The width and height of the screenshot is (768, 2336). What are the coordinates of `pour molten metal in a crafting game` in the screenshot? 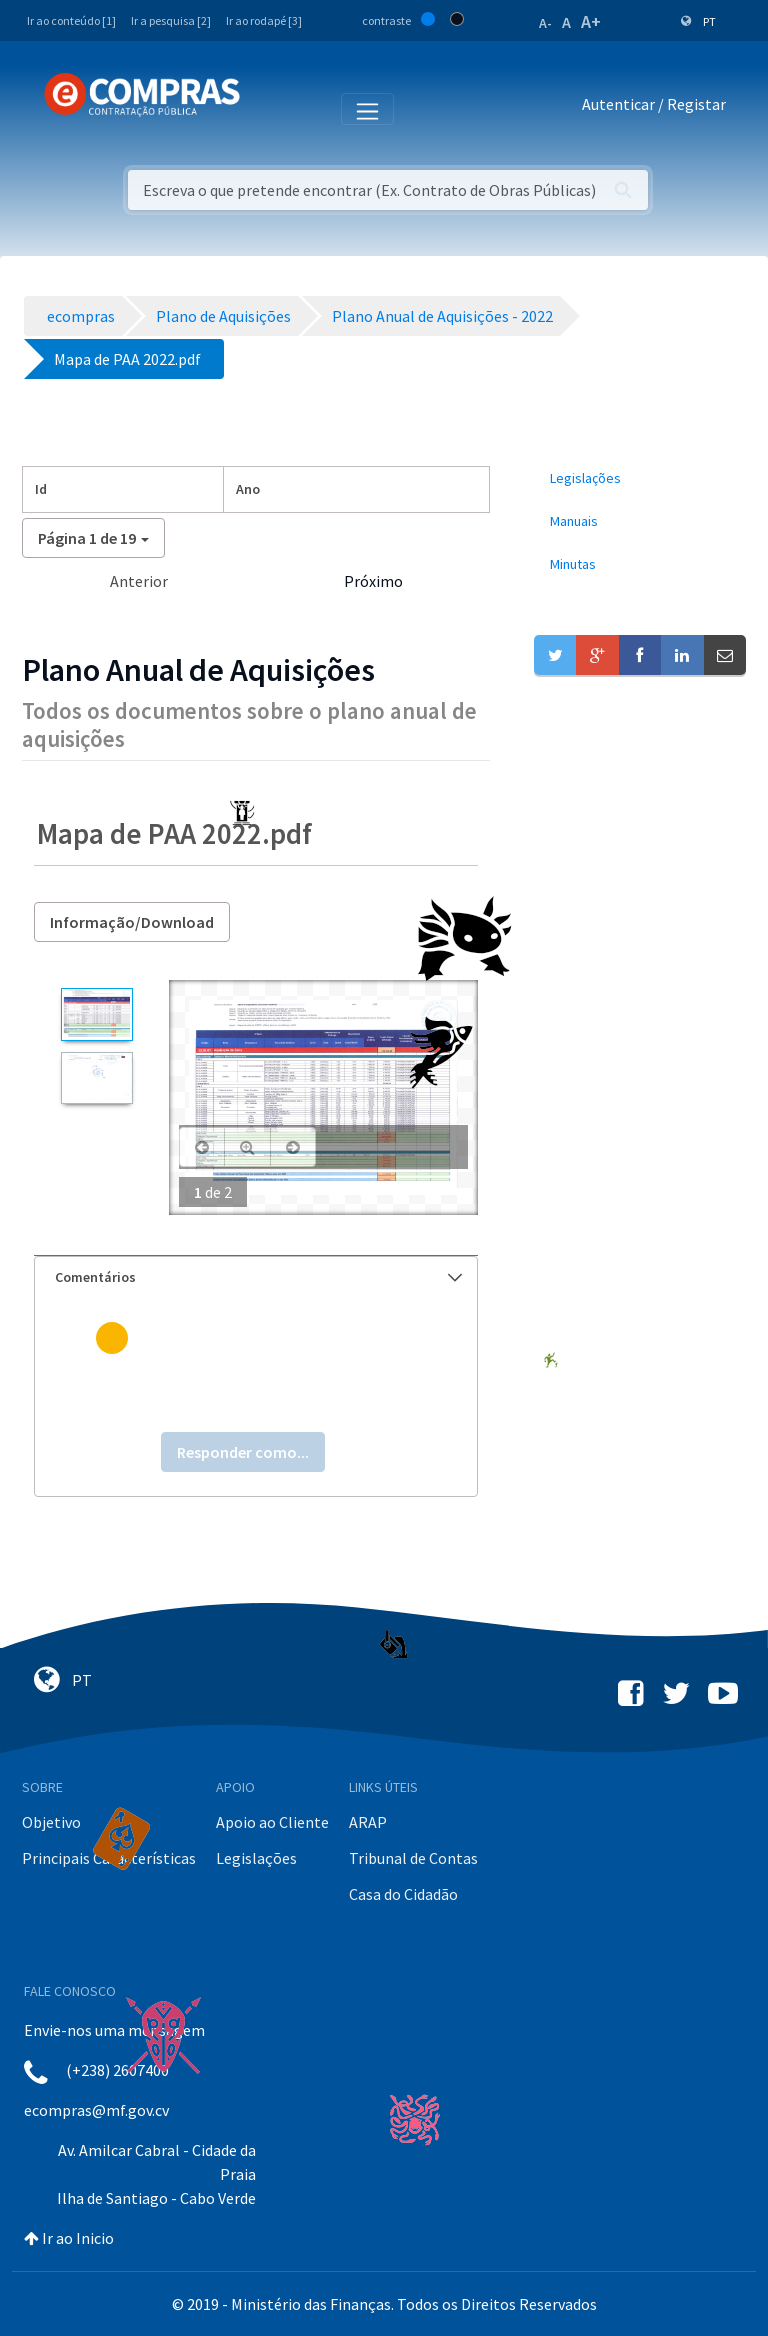 It's located at (393, 1644).